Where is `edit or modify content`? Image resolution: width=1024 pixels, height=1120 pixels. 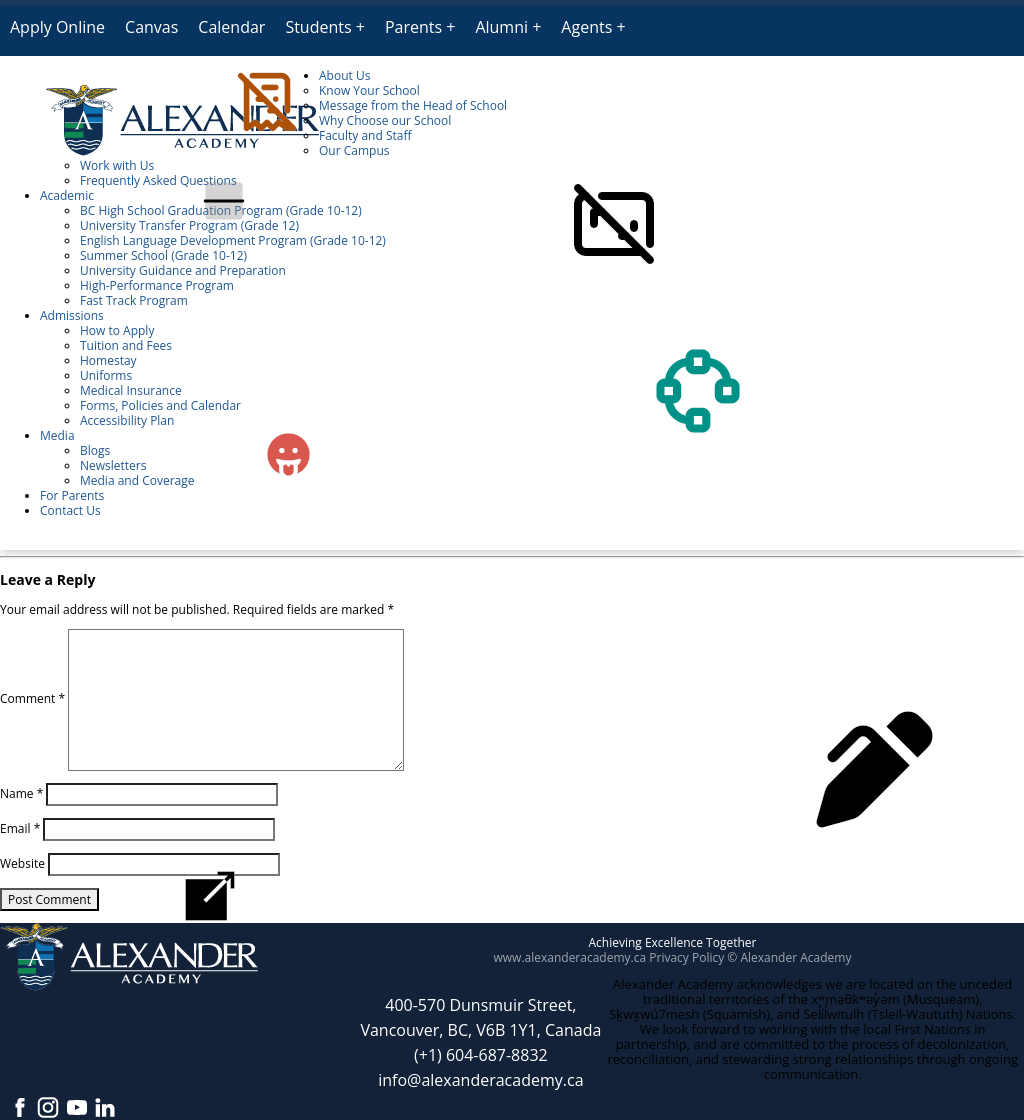
edit or modify content is located at coordinates (874, 769).